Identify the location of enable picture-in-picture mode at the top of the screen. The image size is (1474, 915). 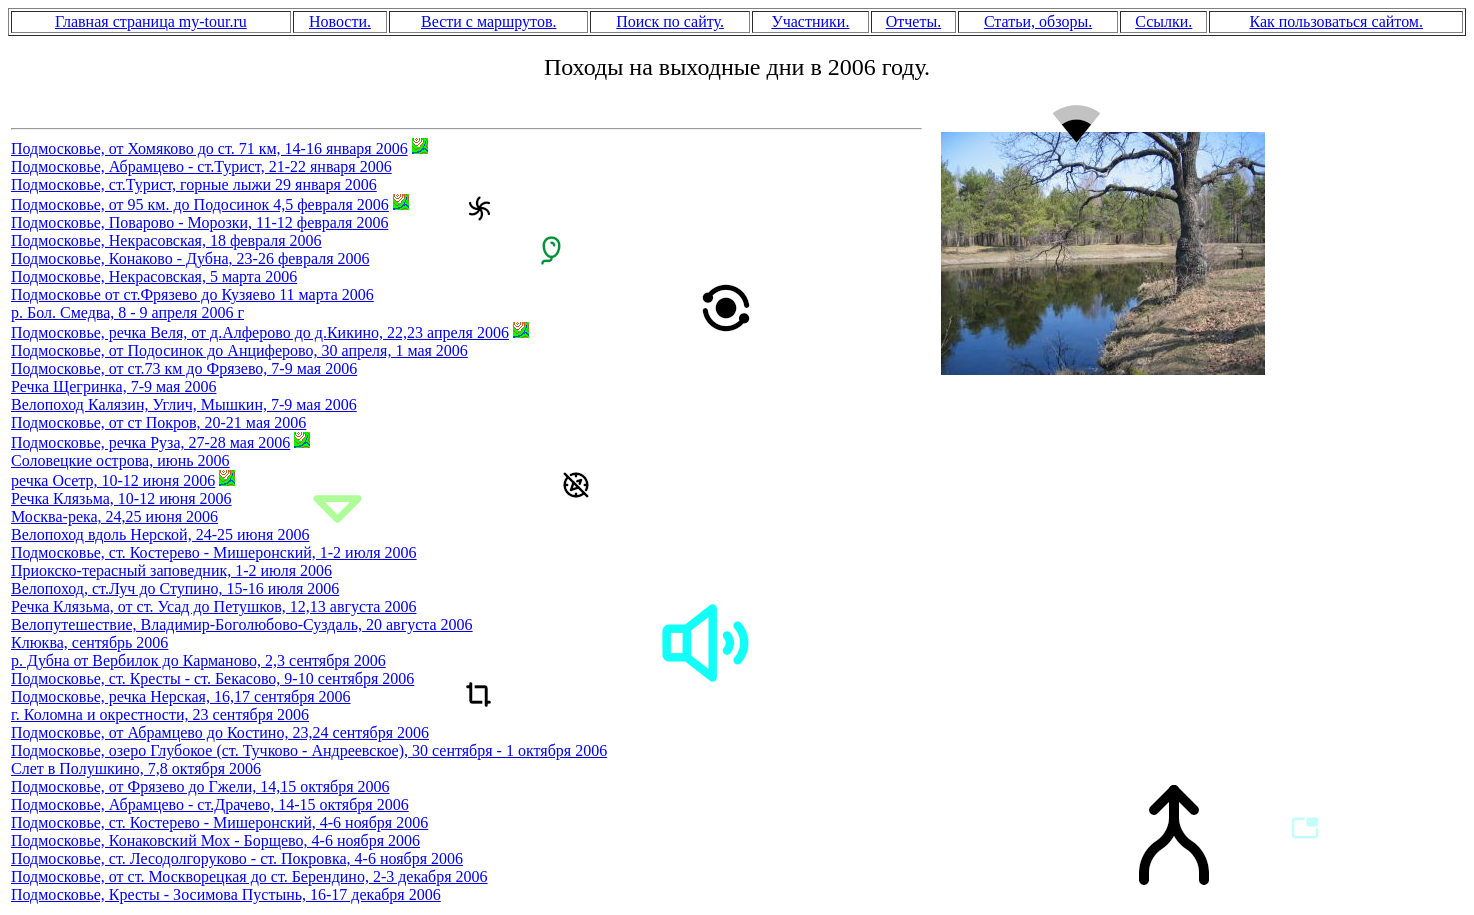
(1305, 828).